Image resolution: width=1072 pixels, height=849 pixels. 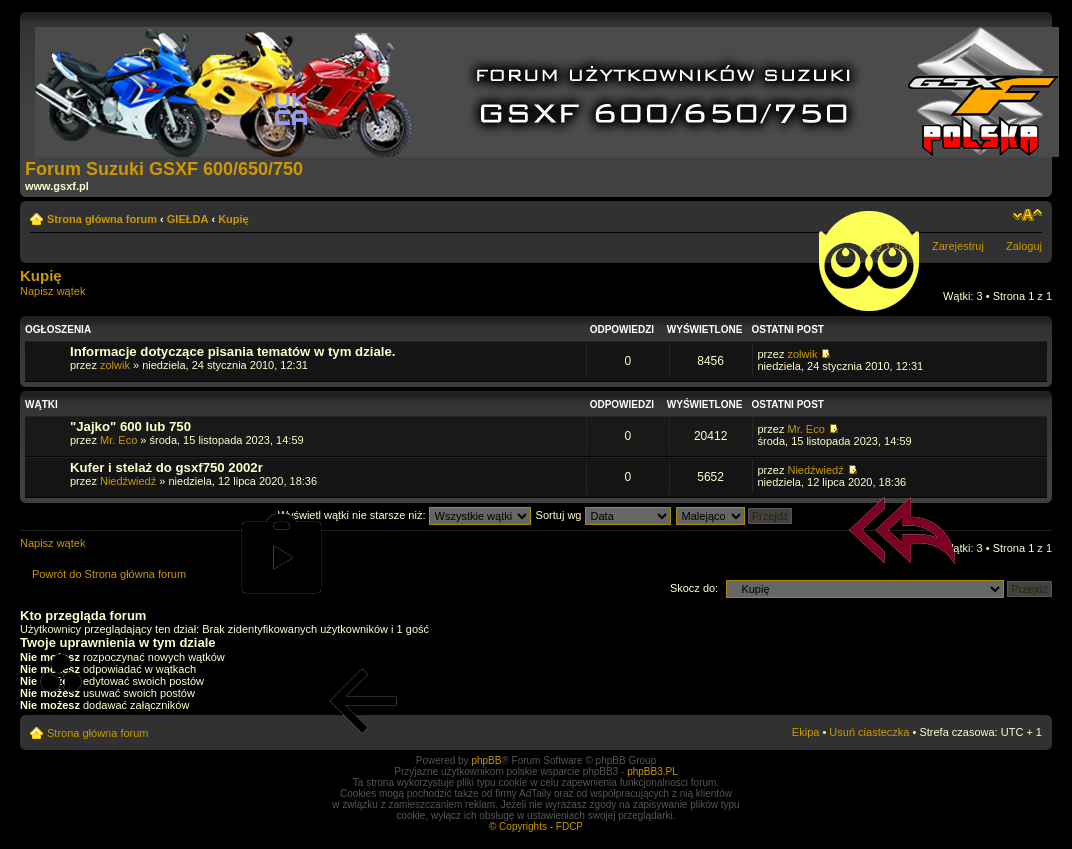 What do you see at coordinates (902, 530) in the screenshot?
I see `reply to all recipients in an email thread` at bounding box center [902, 530].